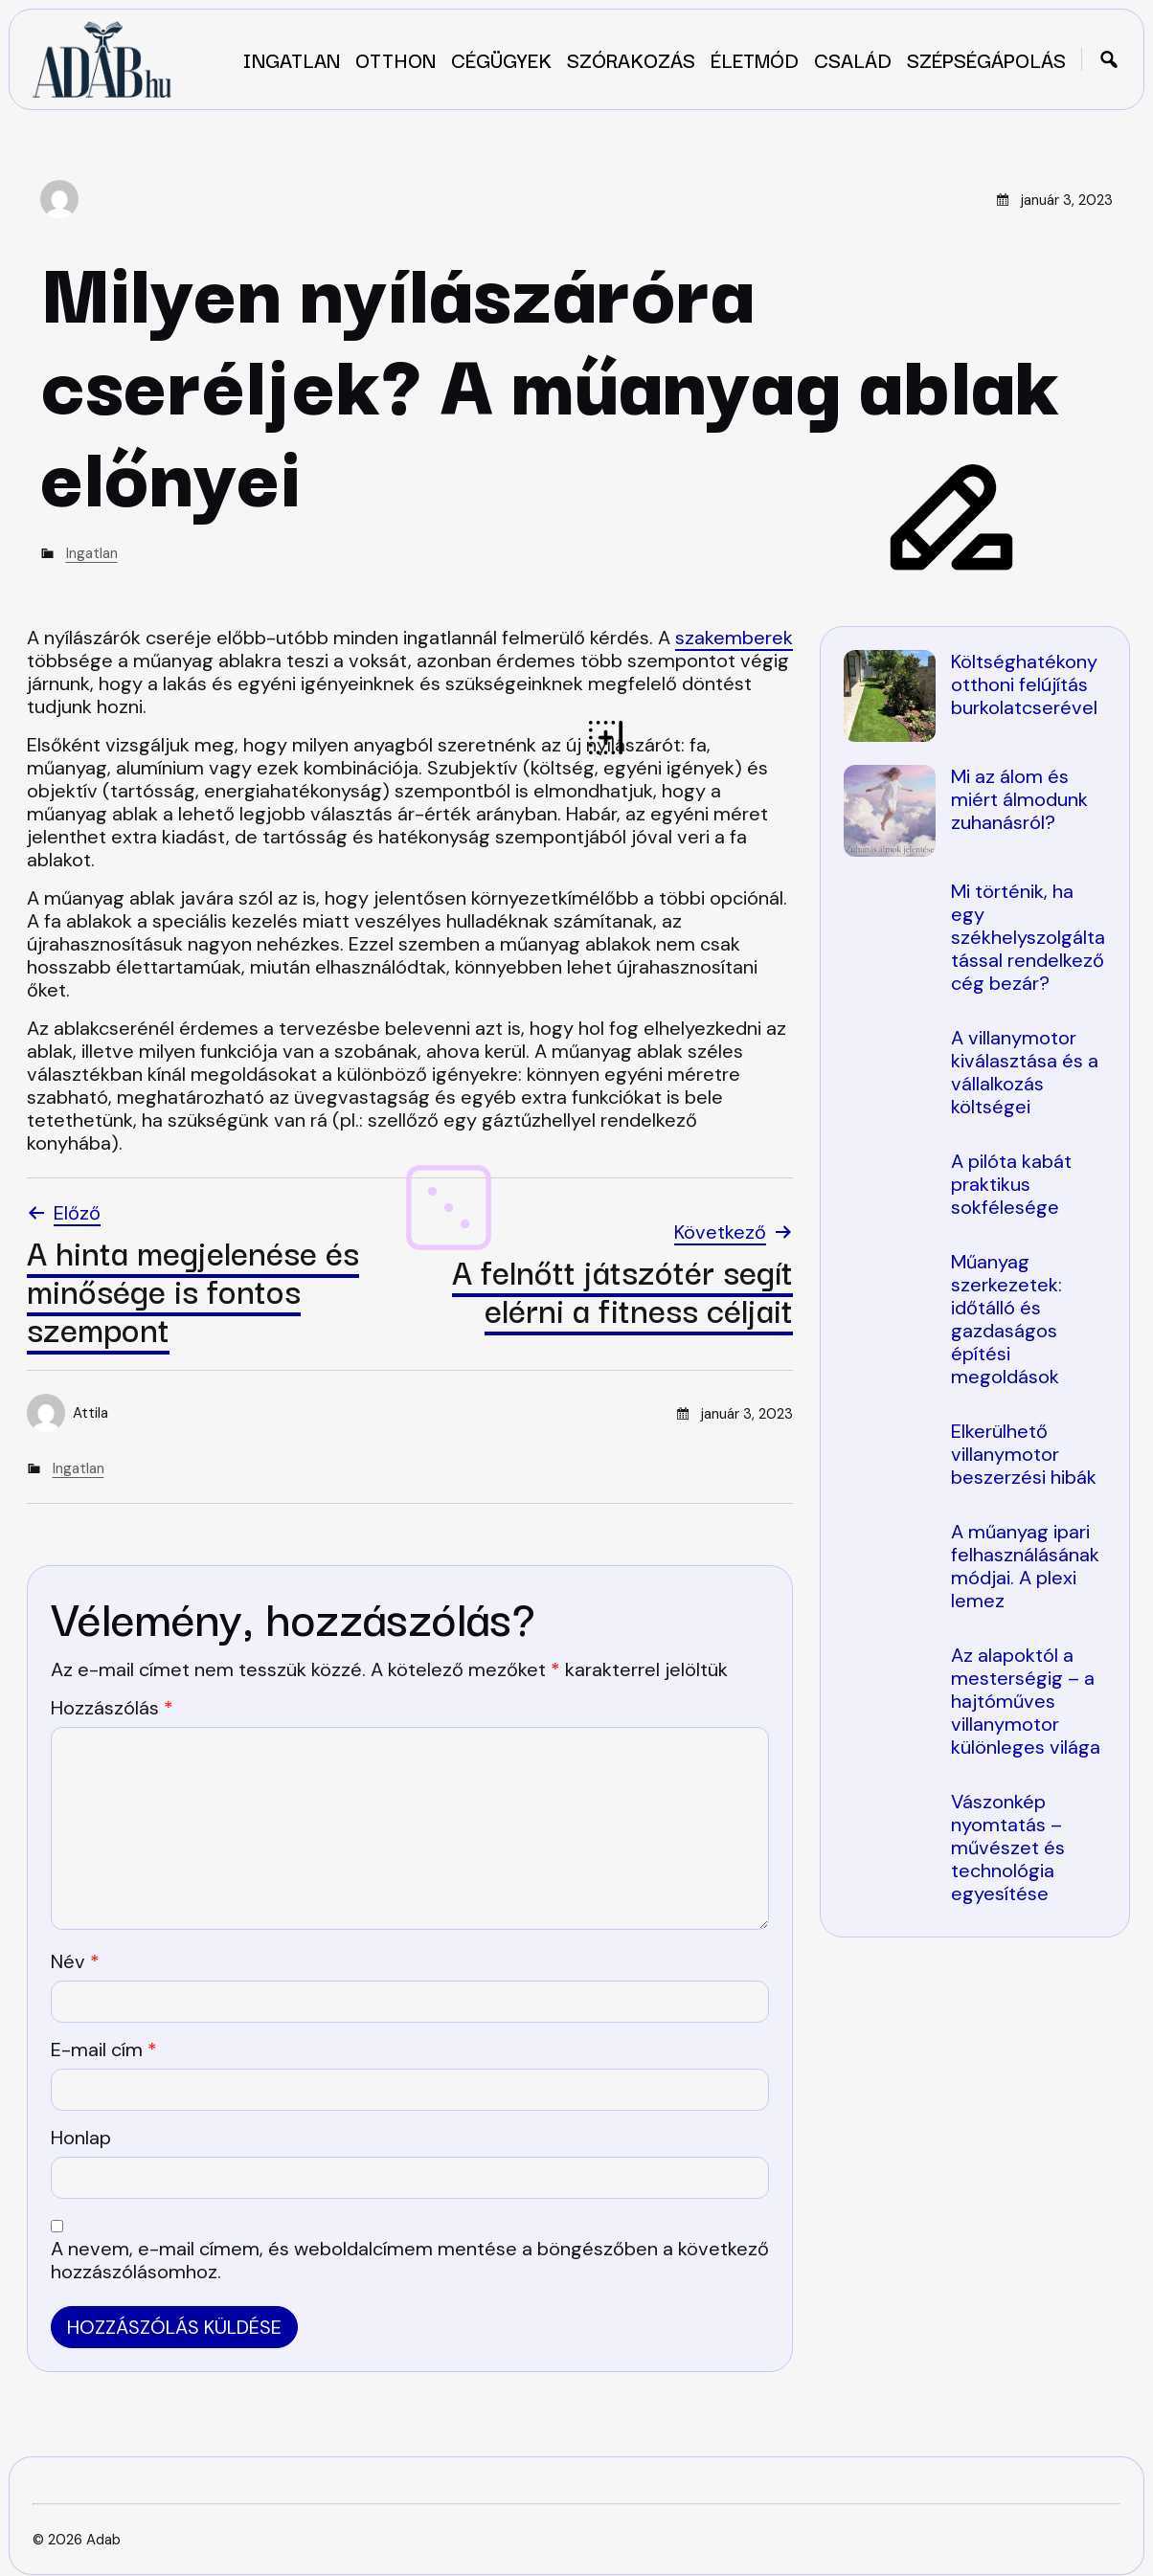 The width and height of the screenshot is (1153, 2576). What do you see at coordinates (605, 737) in the screenshot?
I see `add a right border to selected element` at bounding box center [605, 737].